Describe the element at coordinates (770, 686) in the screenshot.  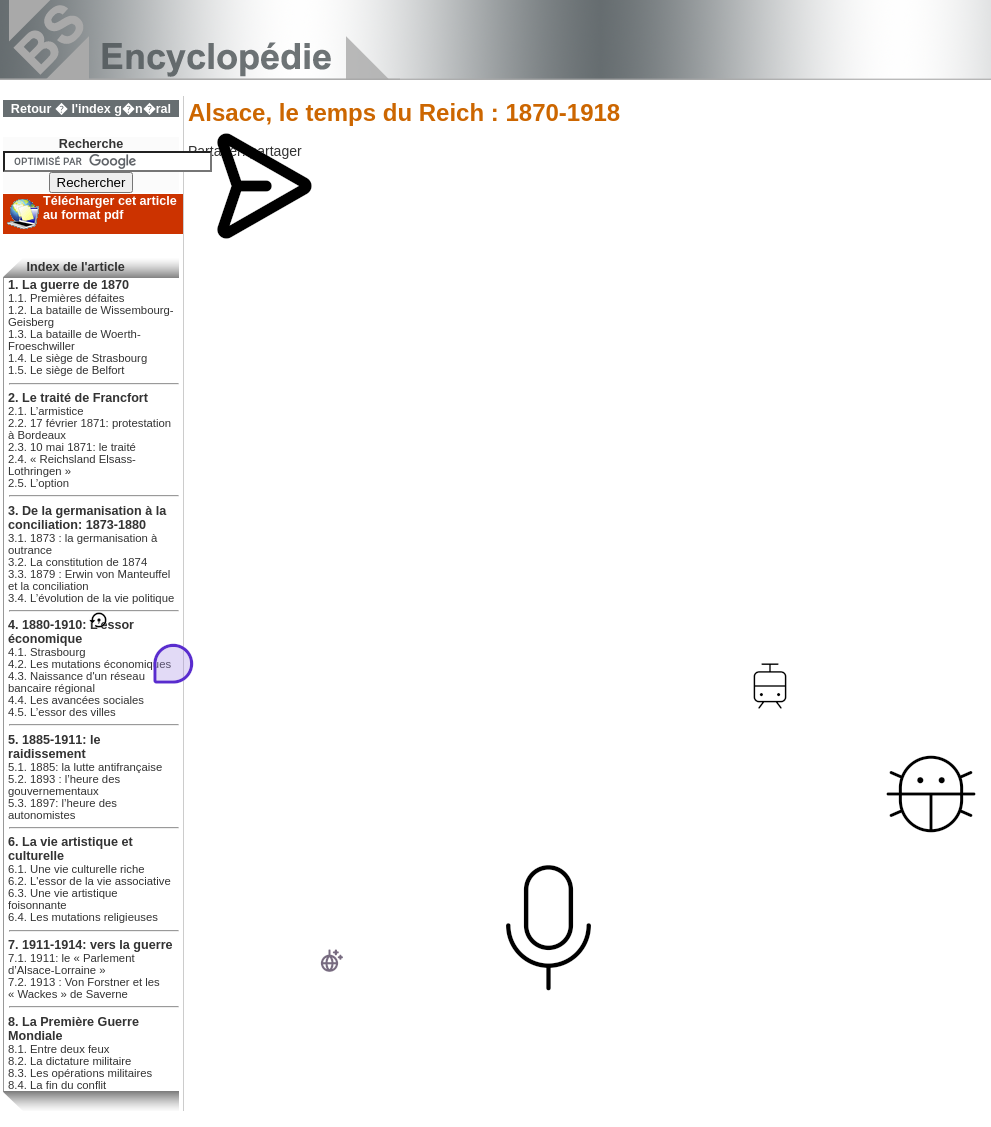
I see `access public transit or tram routes` at that location.